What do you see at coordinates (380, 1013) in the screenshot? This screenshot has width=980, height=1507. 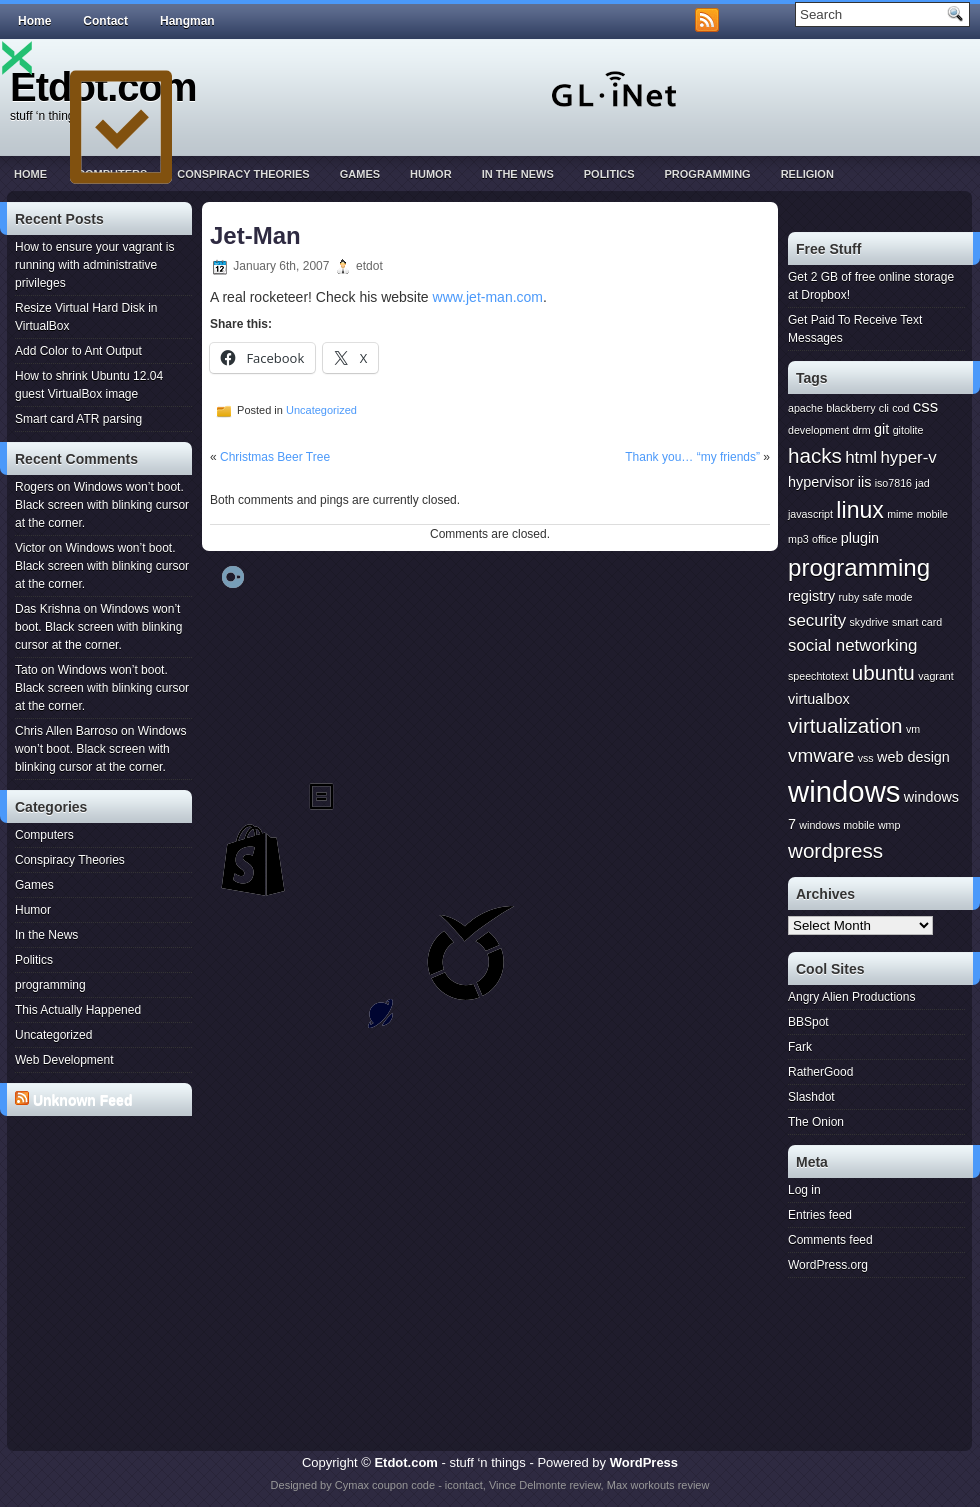 I see `visit instatus website or service` at bounding box center [380, 1013].